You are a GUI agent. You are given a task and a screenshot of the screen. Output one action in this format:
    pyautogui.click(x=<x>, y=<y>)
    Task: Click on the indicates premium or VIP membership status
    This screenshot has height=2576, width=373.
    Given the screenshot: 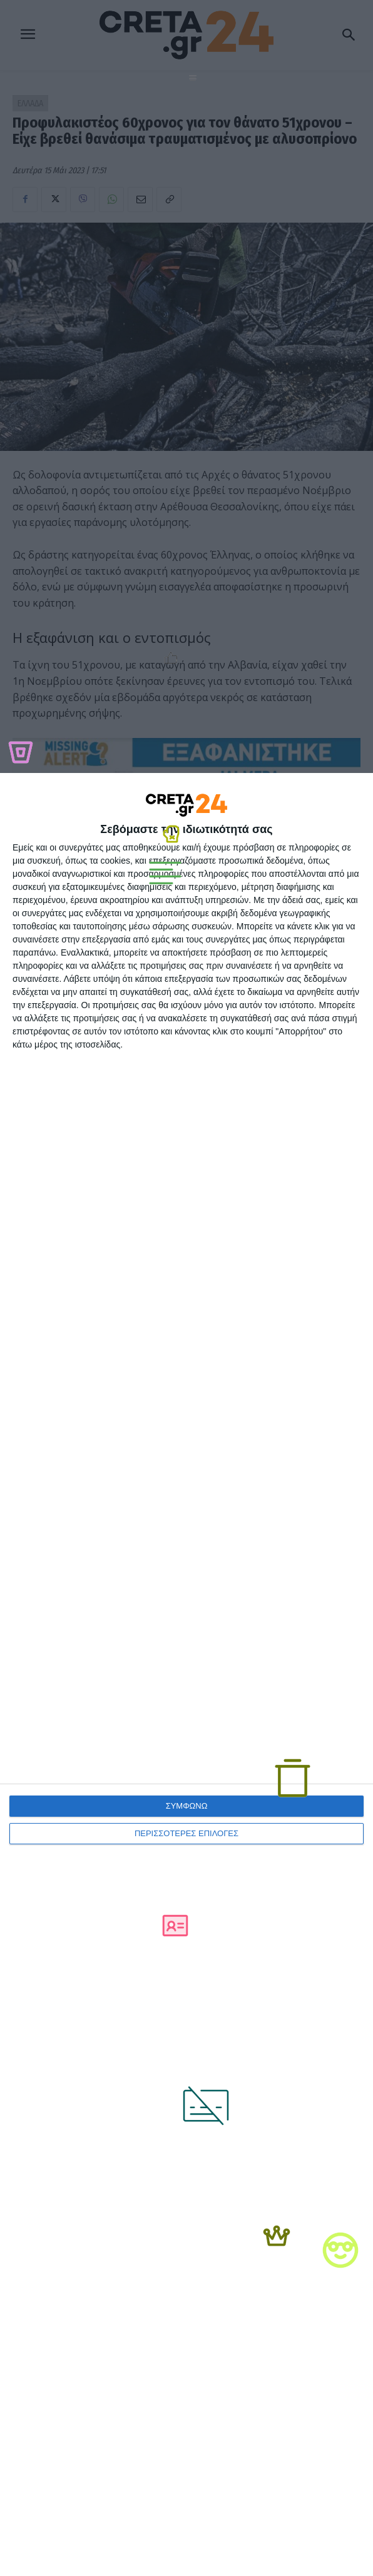 What is the action you would take?
    pyautogui.click(x=277, y=2237)
    